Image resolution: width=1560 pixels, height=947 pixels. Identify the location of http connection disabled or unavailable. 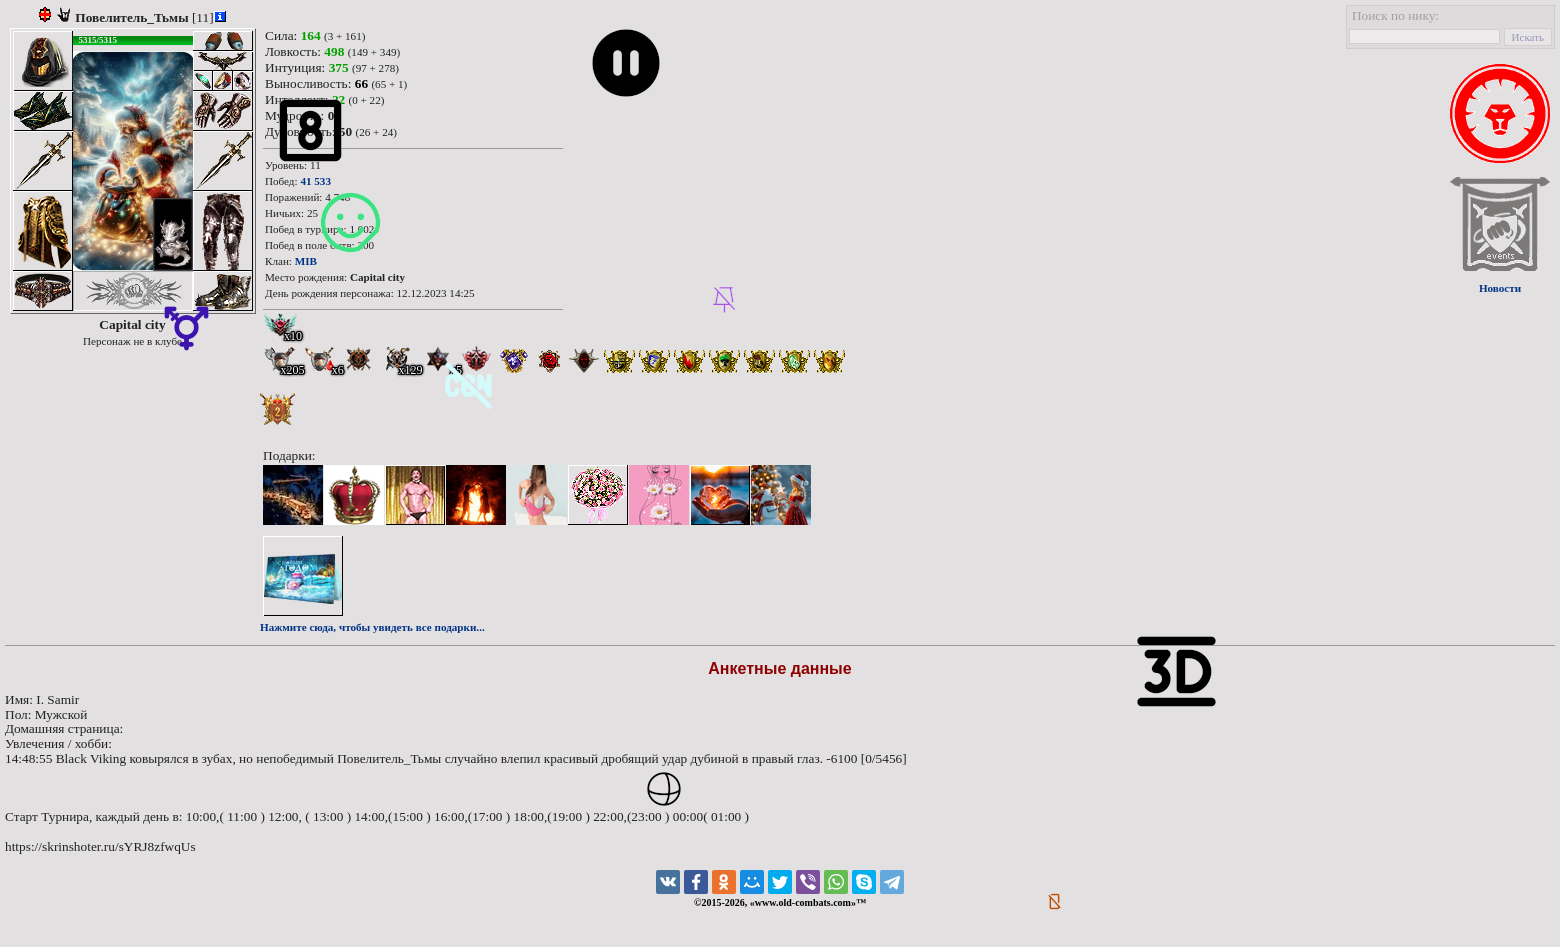
(468, 385).